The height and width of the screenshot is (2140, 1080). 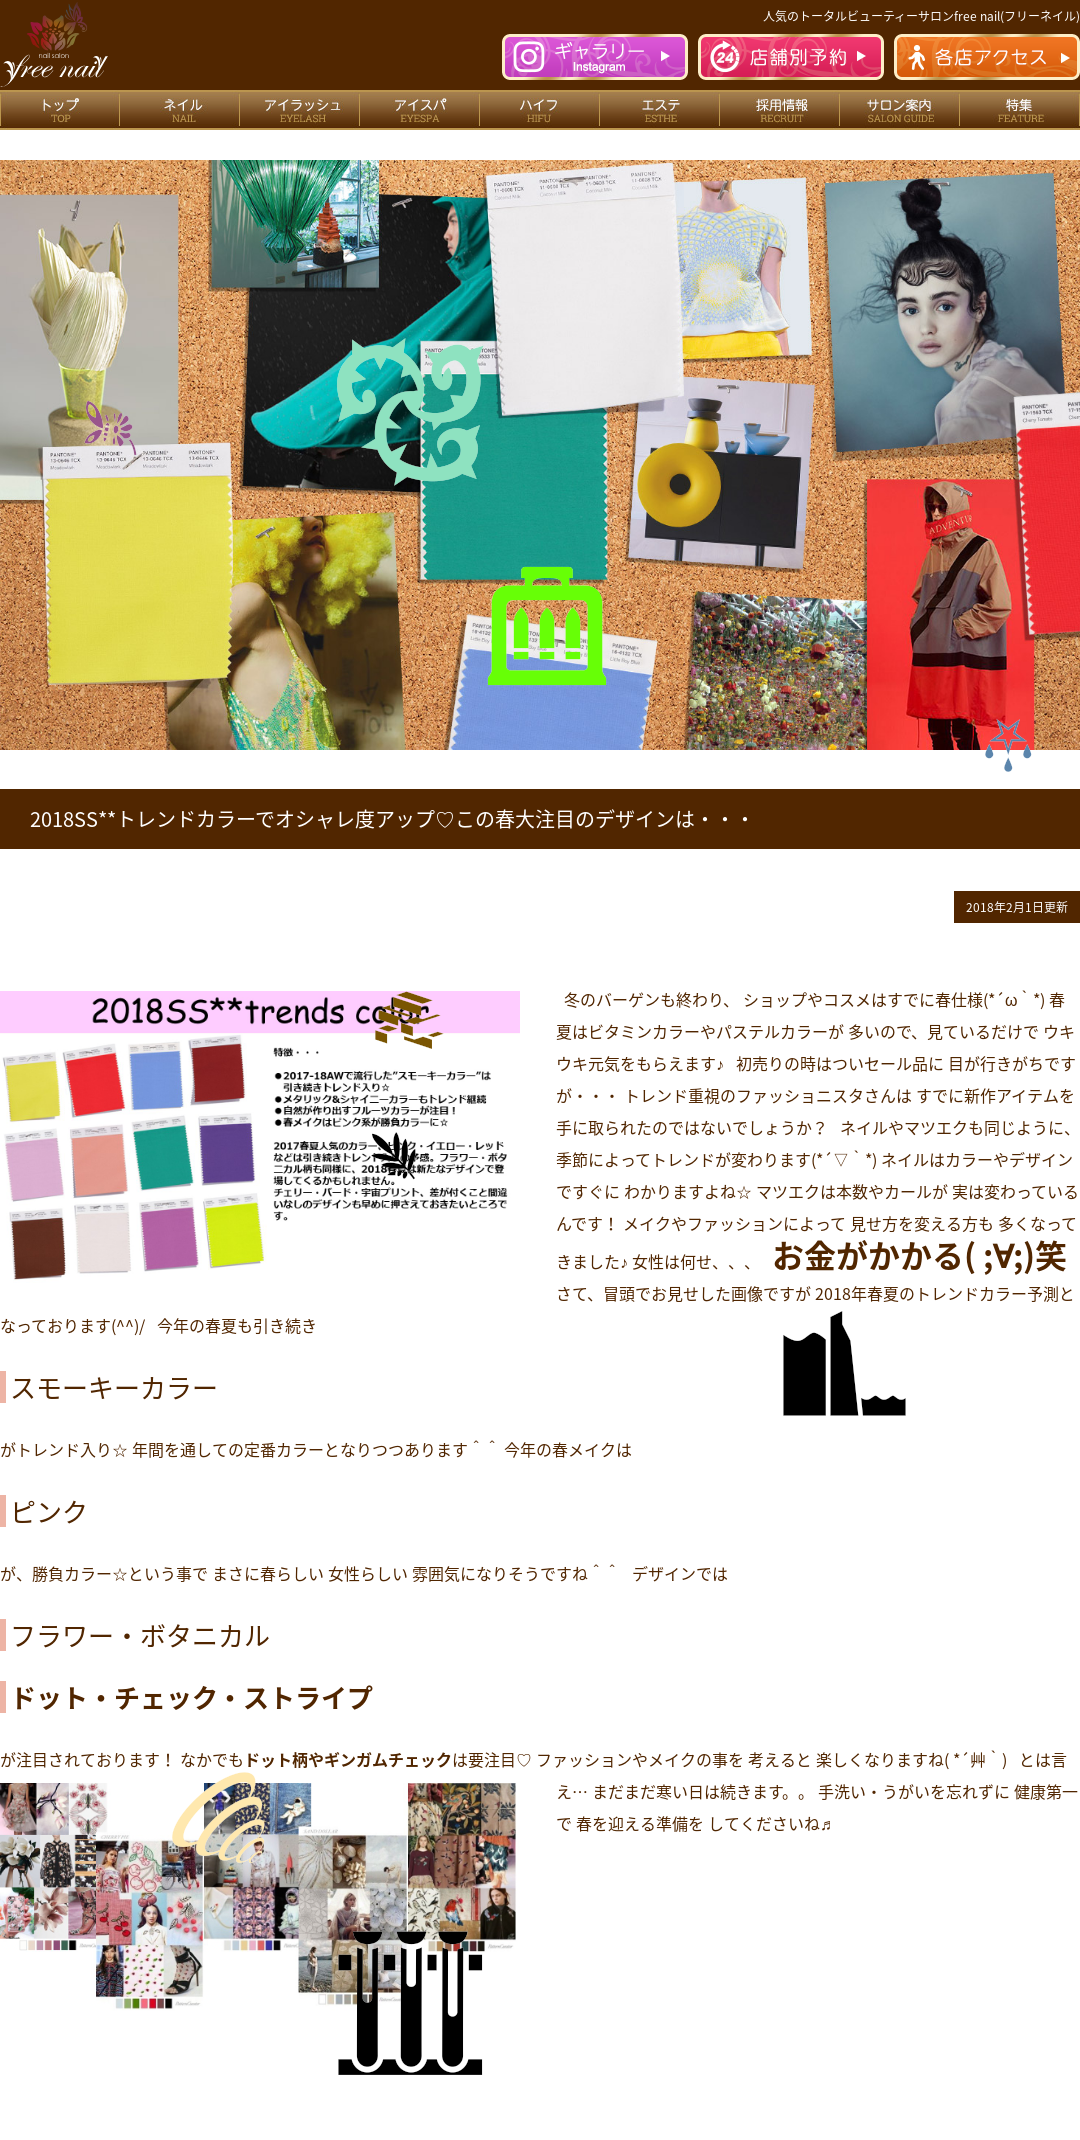 I want to click on activate tornado or vortex ability in game, so click(x=221, y=1820).